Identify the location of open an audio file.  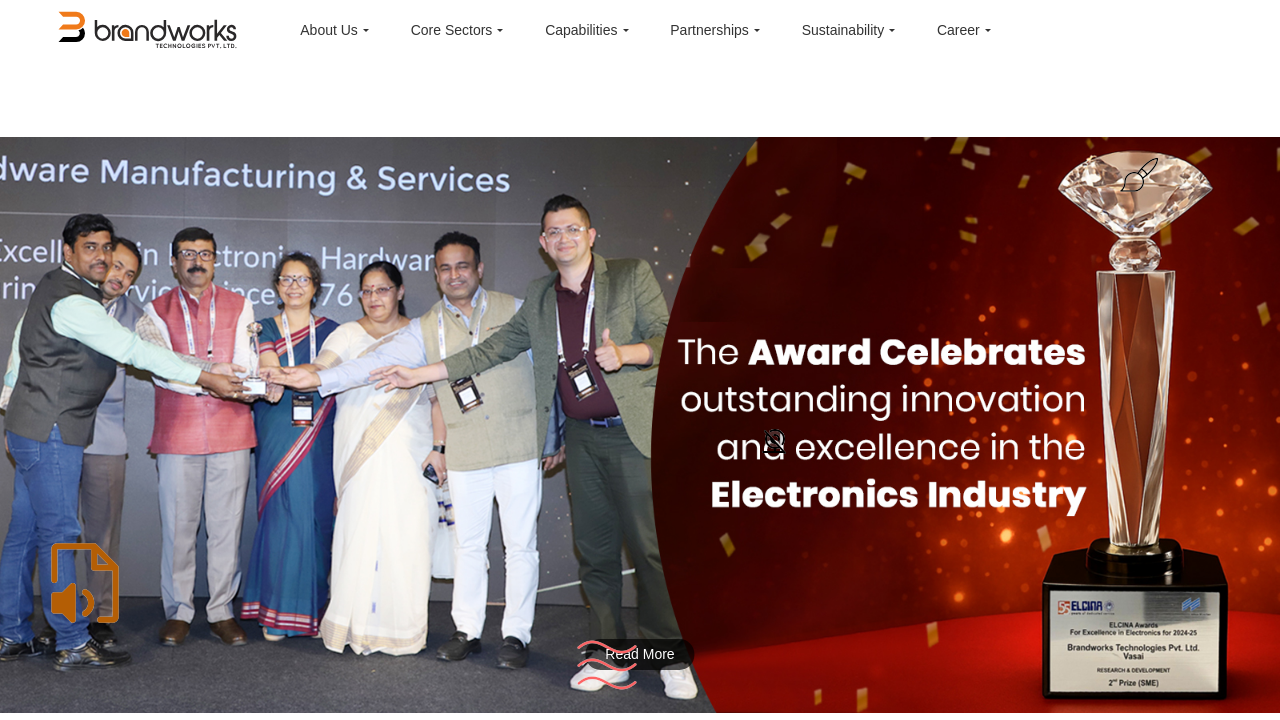
(85, 583).